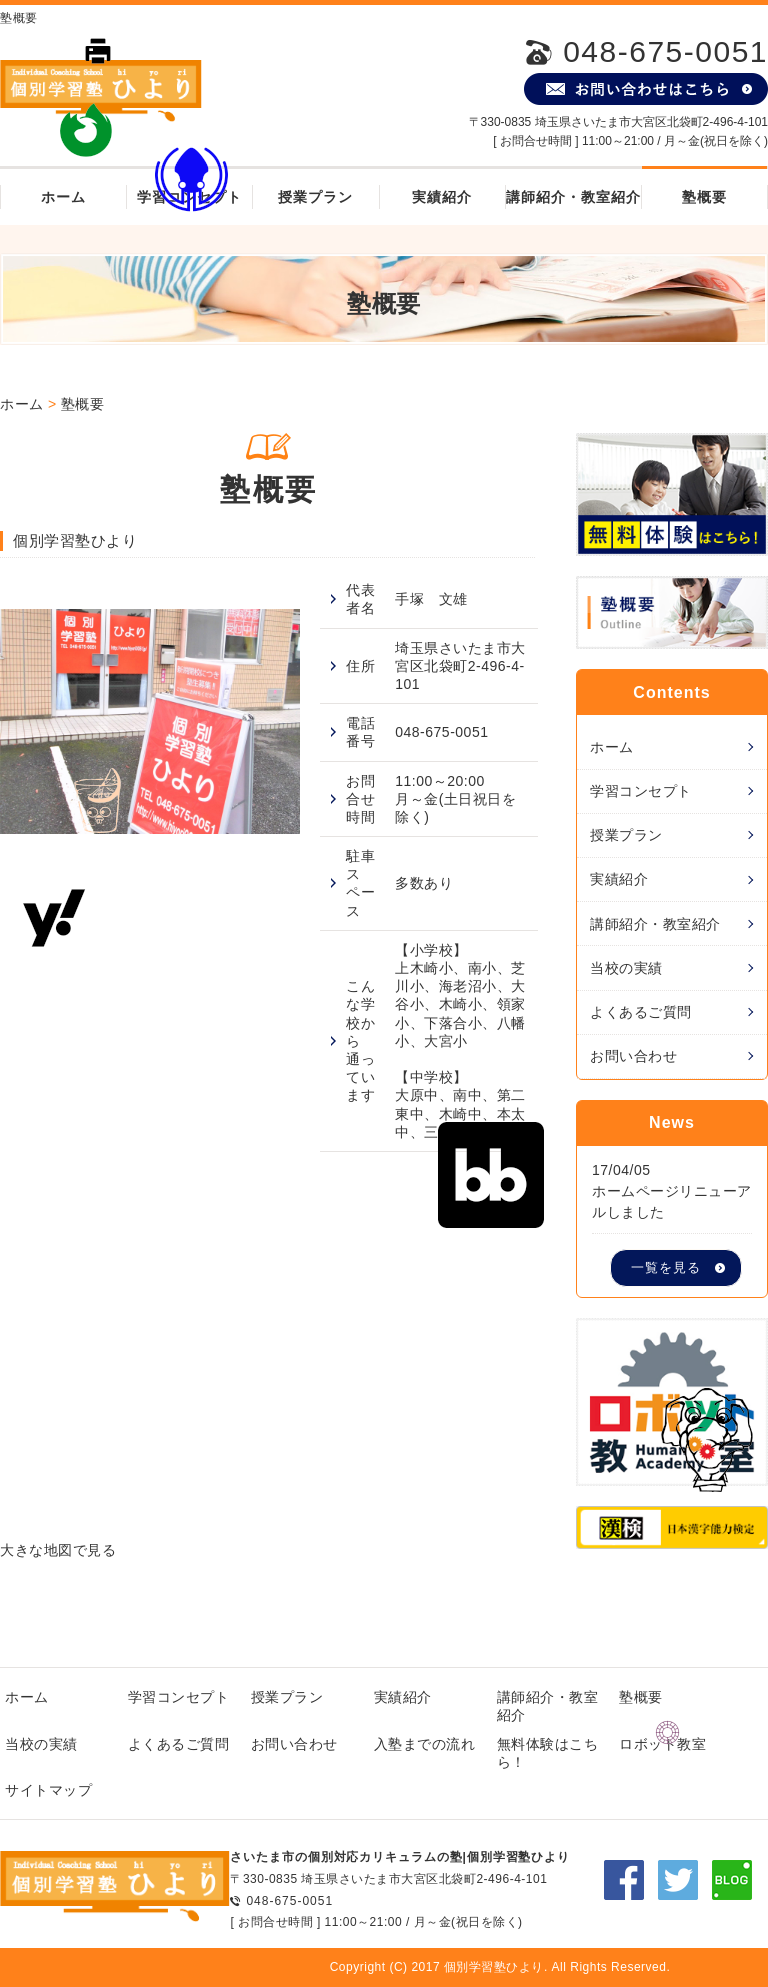 The height and width of the screenshot is (1987, 768). I want to click on open the VSCO app, so click(667, 1732).